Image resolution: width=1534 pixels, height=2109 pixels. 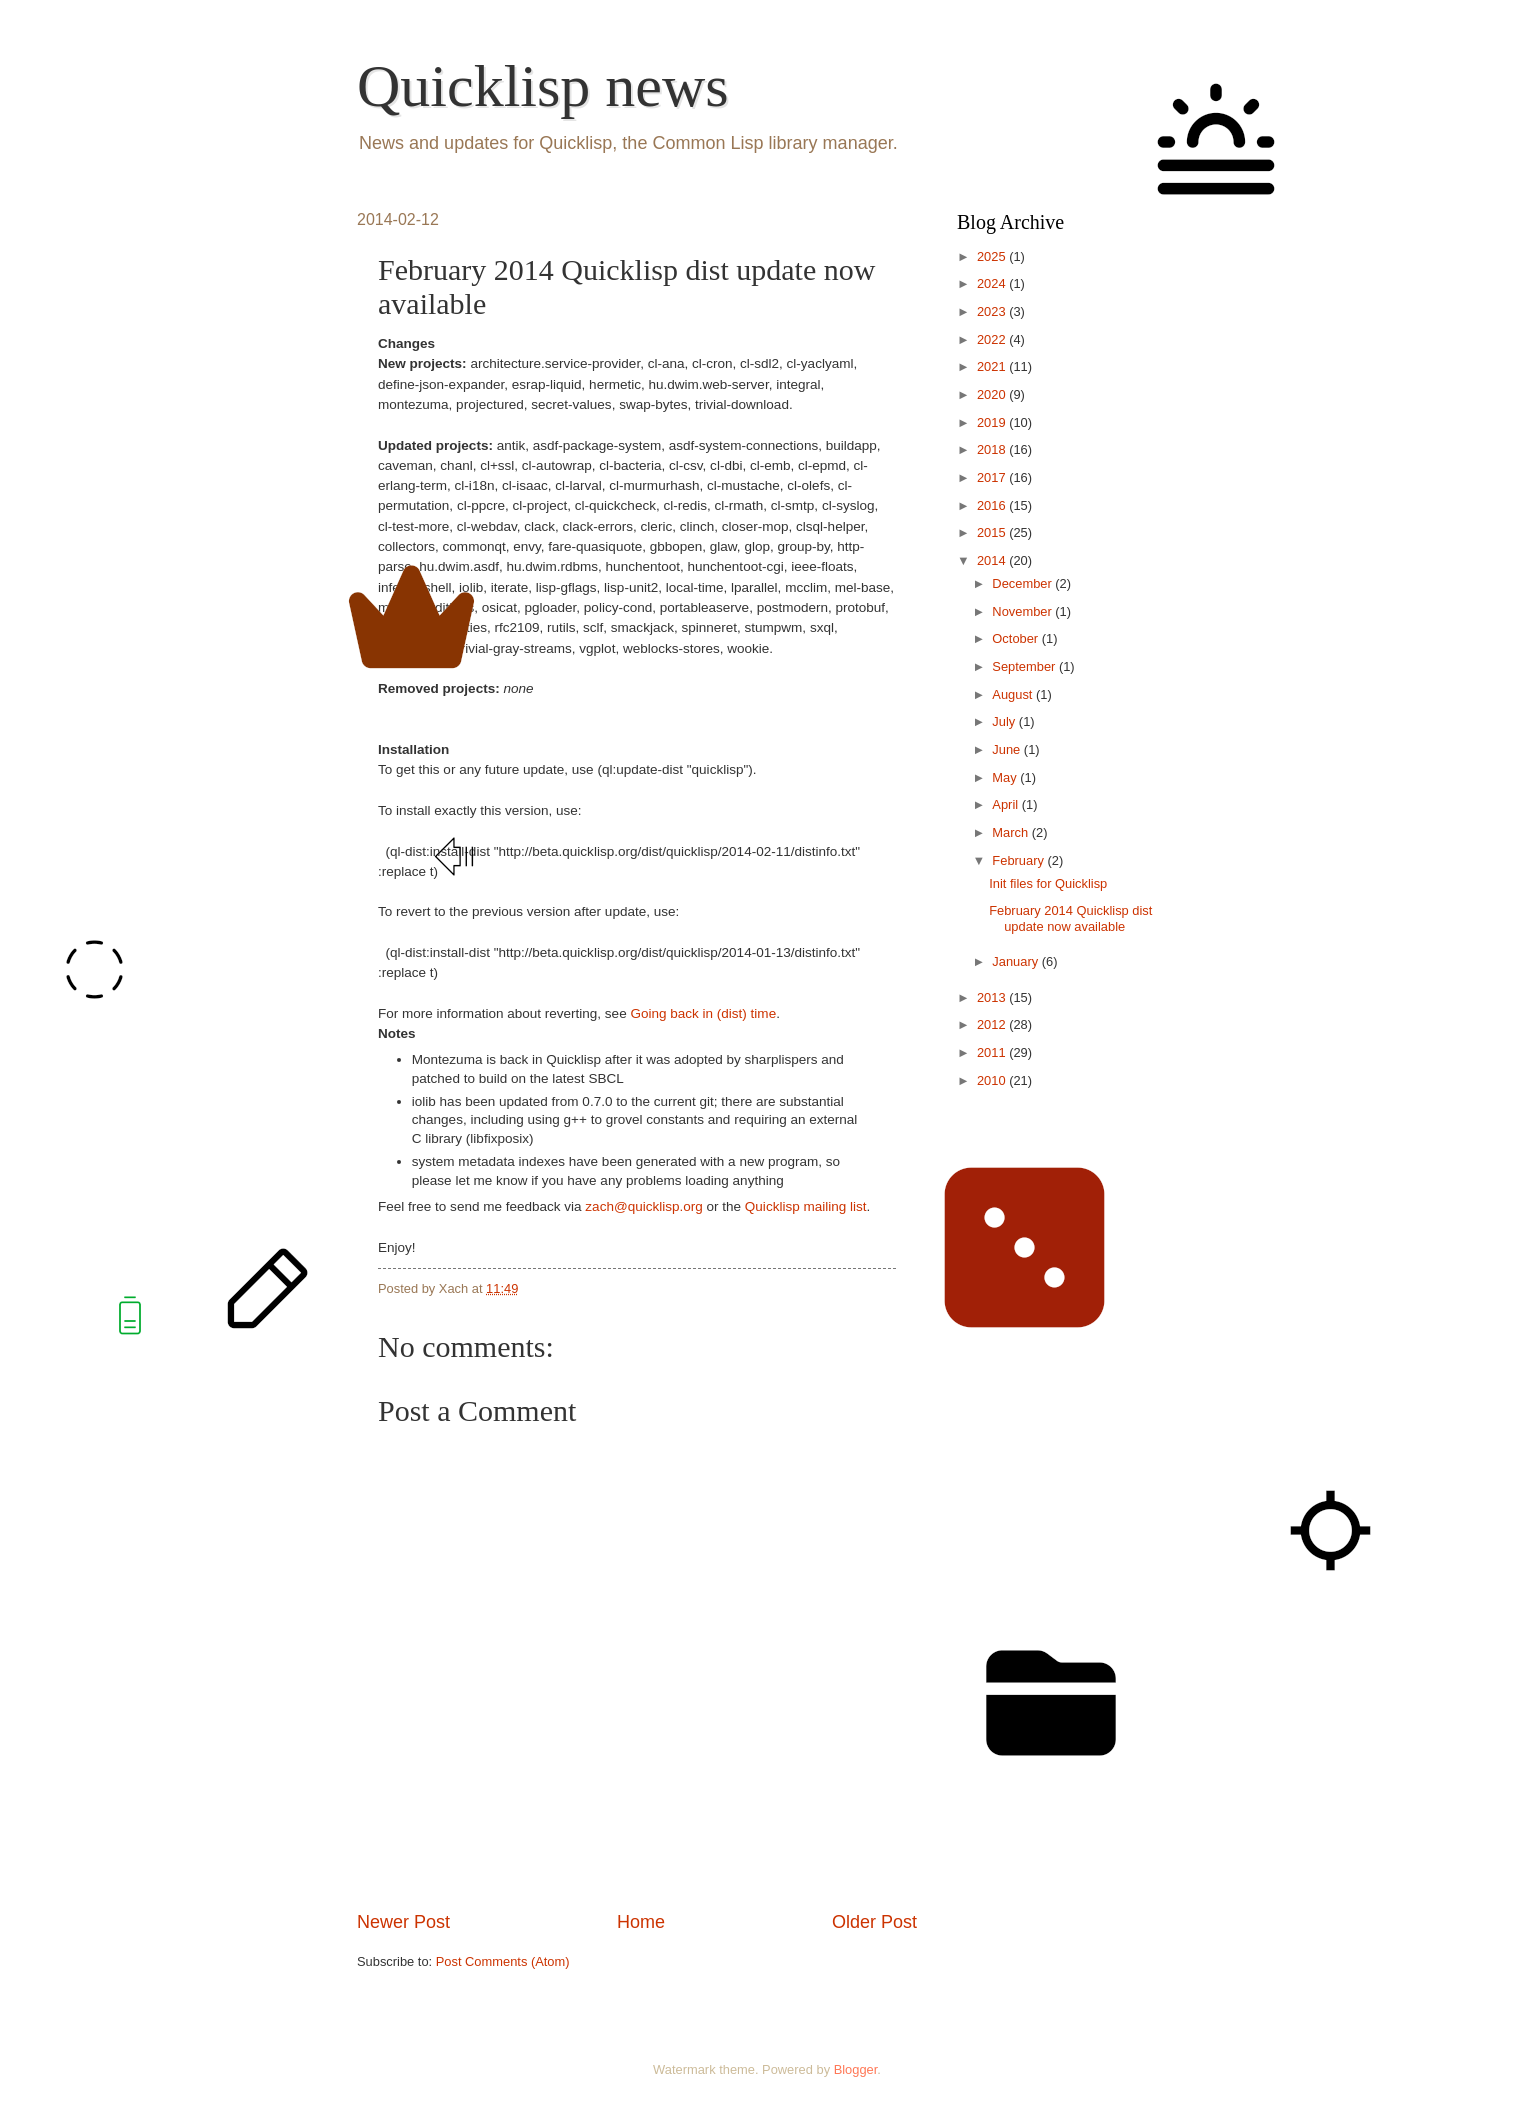 What do you see at coordinates (1024, 1247) in the screenshot?
I see `indicates a dice roll result of three` at bounding box center [1024, 1247].